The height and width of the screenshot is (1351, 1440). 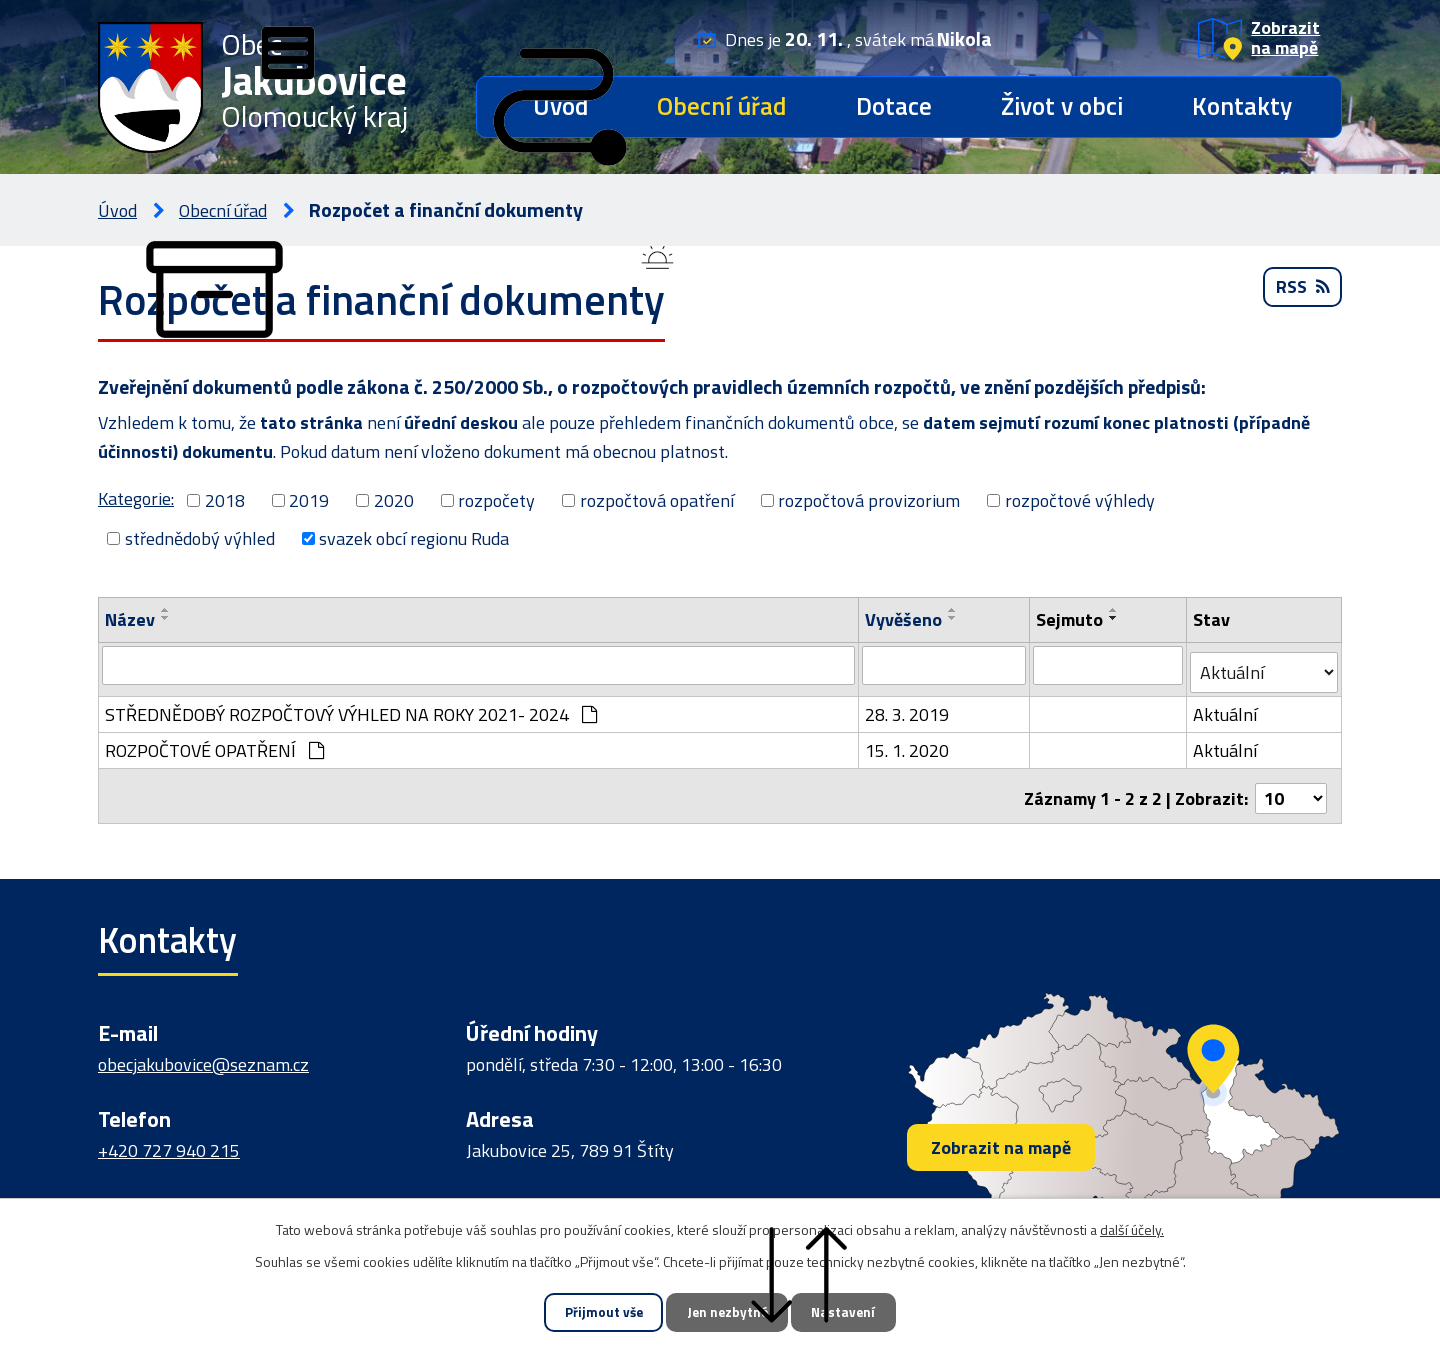 What do you see at coordinates (799, 1275) in the screenshot?
I see `sort items in ascending or descending order` at bounding box center [799, 1275].